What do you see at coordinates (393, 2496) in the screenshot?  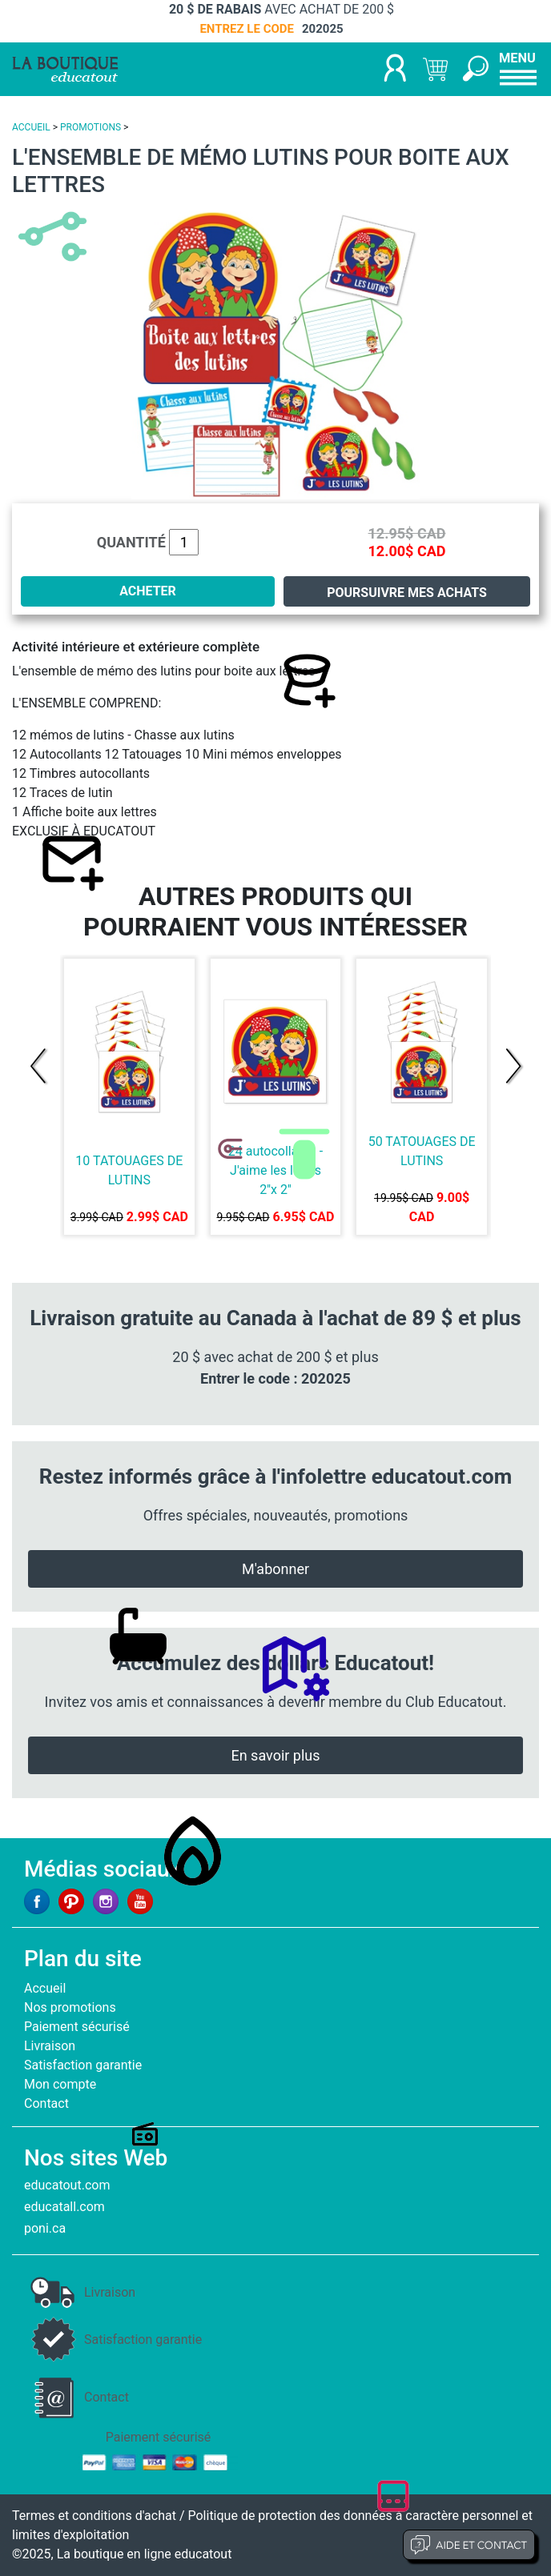 I see `toggle bottom navigation bar off` at bounding box center [393, 2496].